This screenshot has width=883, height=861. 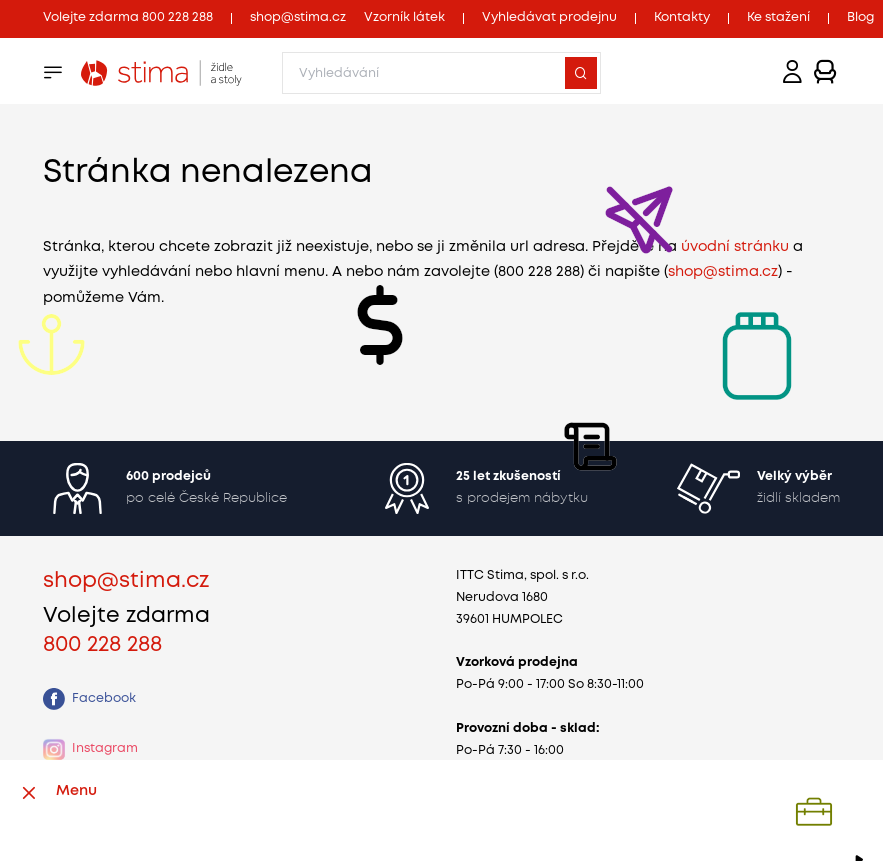 I want to click on store or save items to a collection, so click(x=757, y=356).